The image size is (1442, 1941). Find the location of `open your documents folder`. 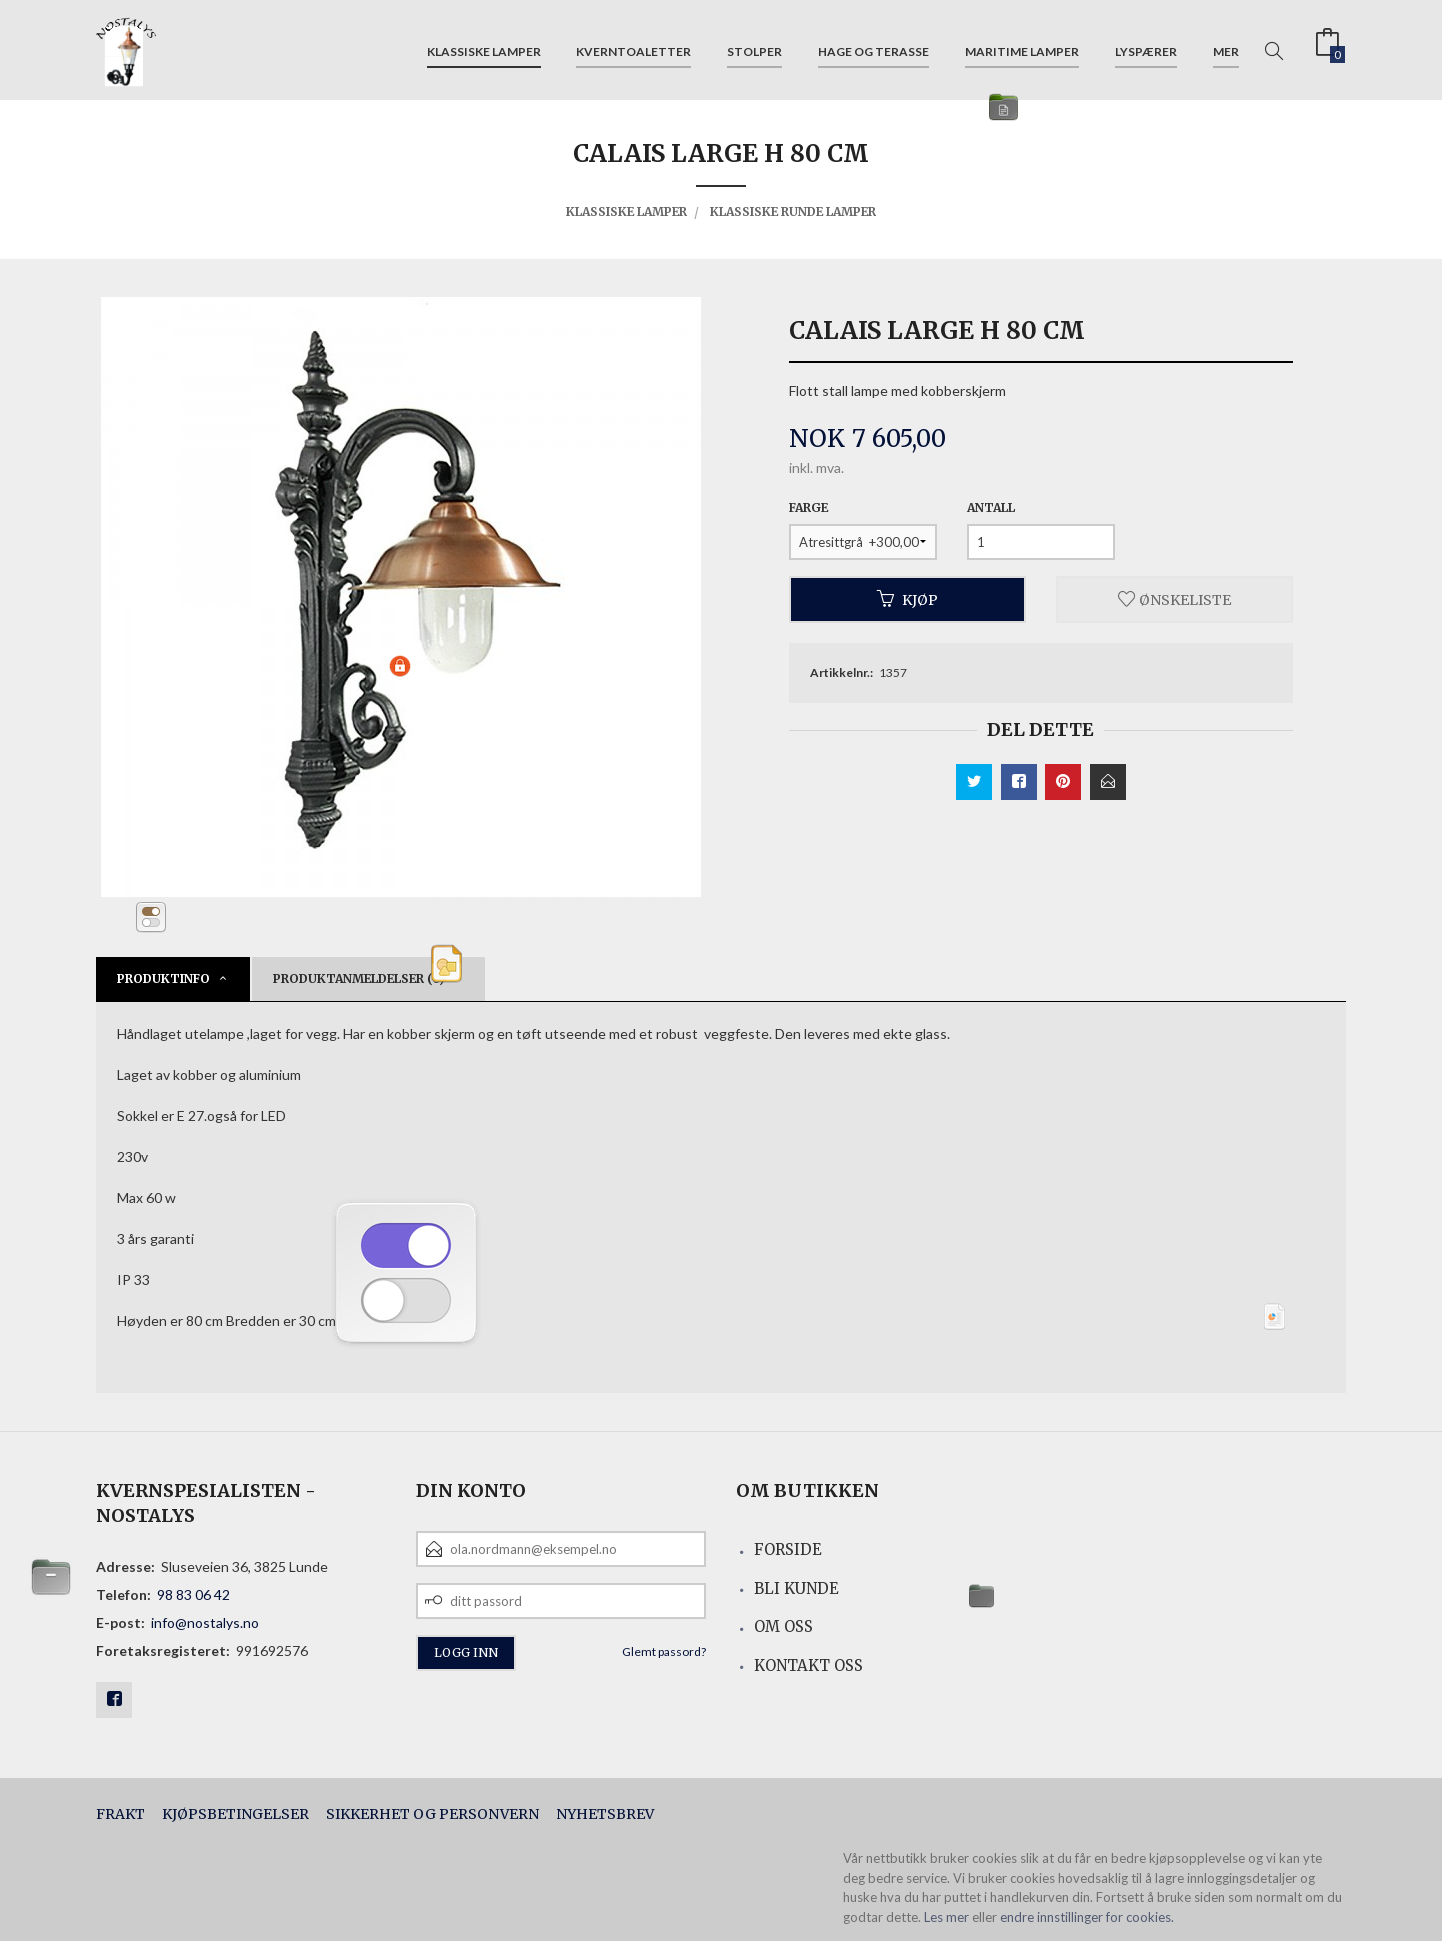

open your documents folder is located at coordinates (1003, 106).